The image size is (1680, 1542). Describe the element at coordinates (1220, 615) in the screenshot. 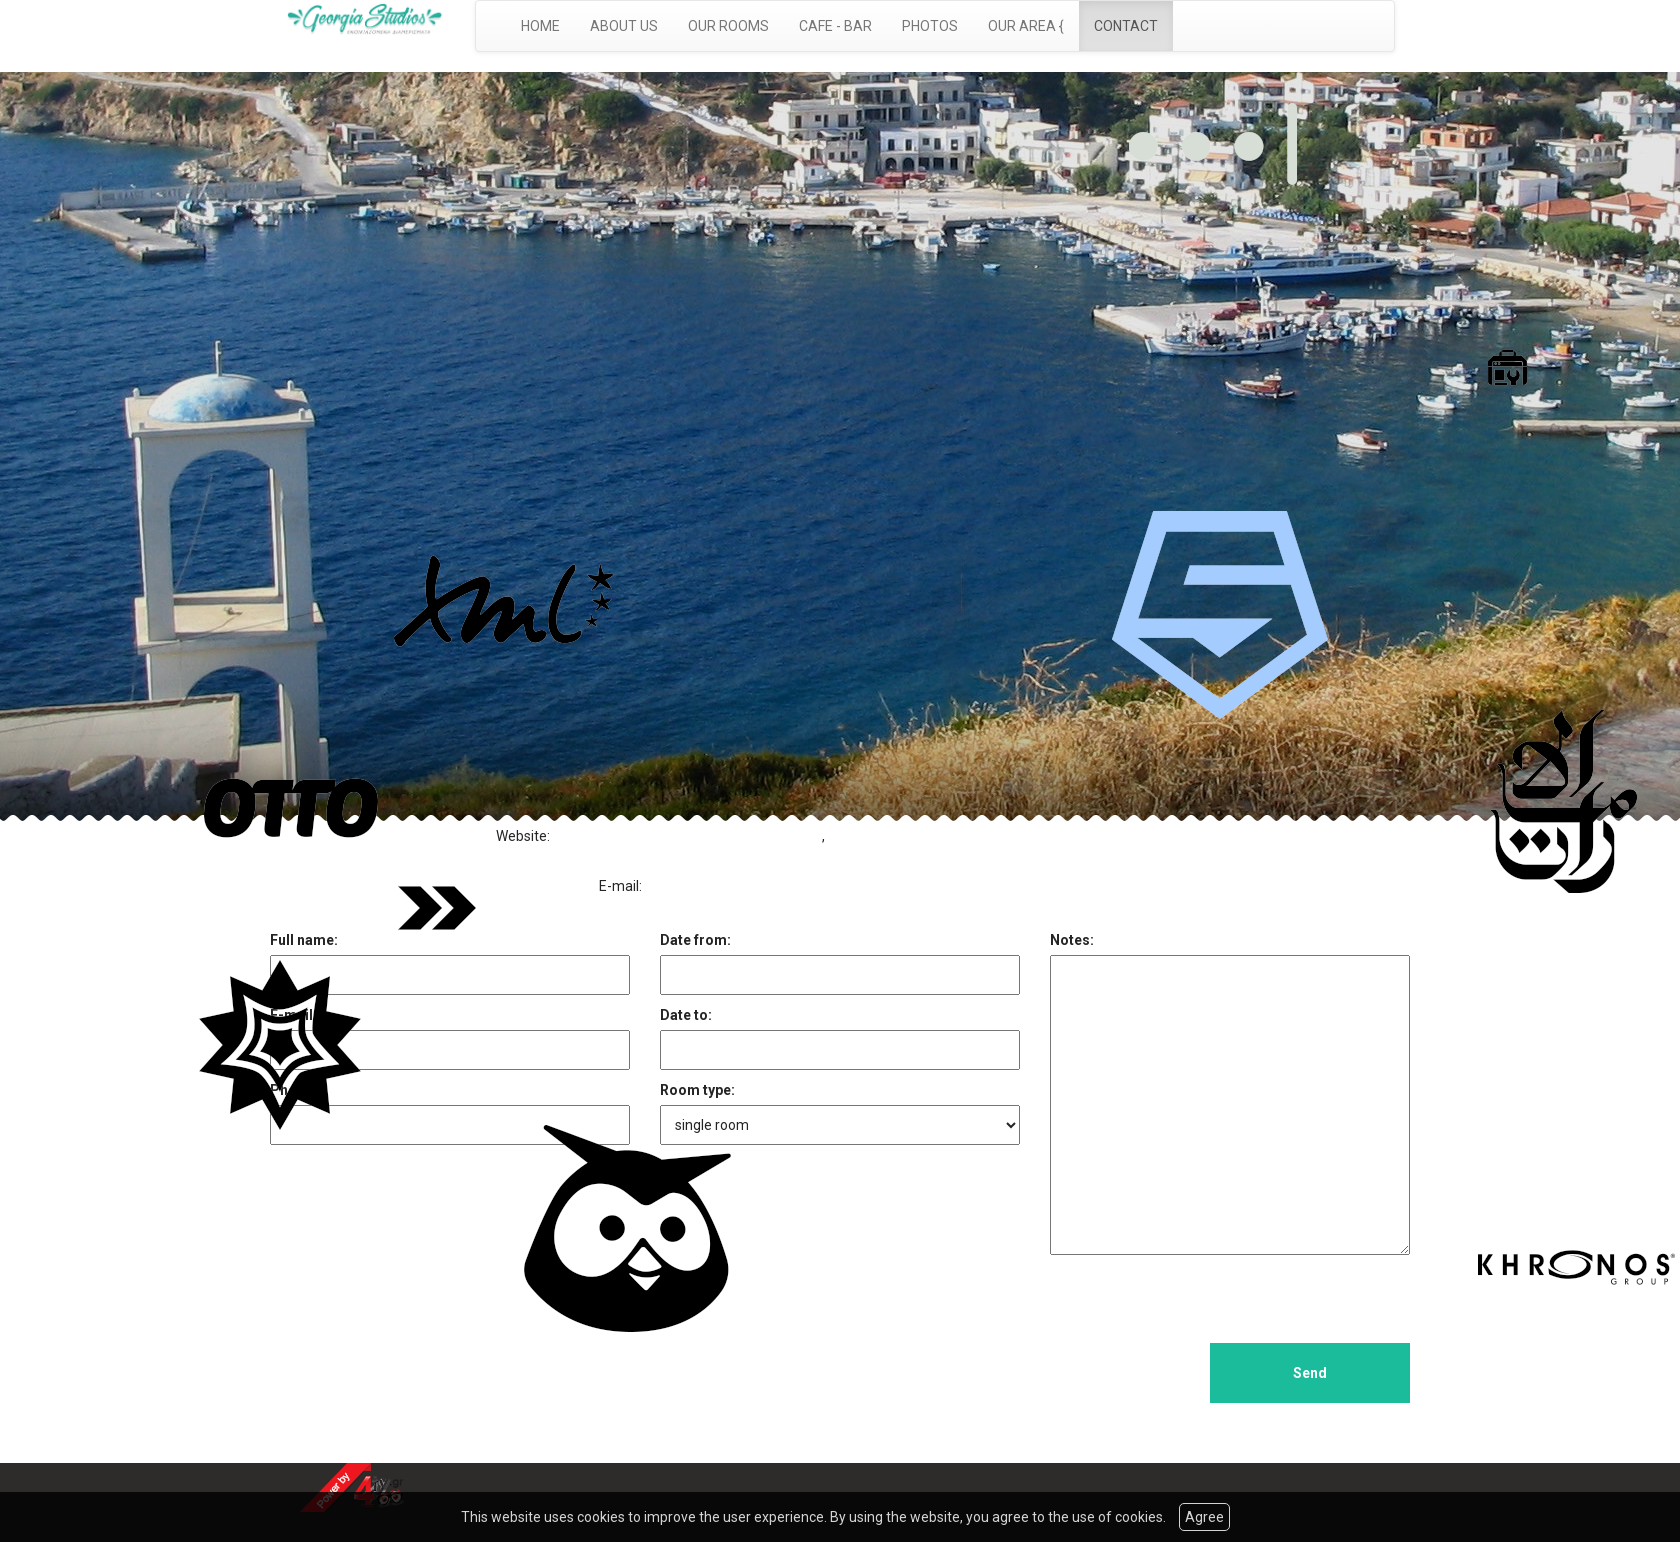

I see `sifive company logo` at that location.